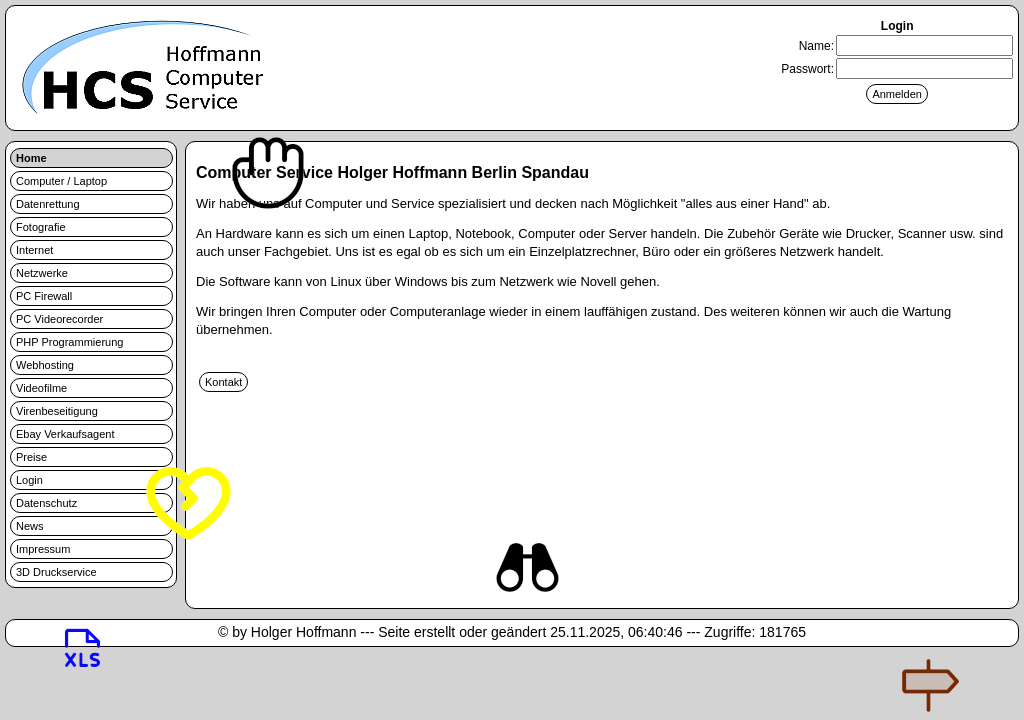 This screenshot has height=720, width=1024. What do you see at coordinates (928, 685) in the screenshot?
I see `navigate to directions or wayfinding` at bounding box center [928, 685].